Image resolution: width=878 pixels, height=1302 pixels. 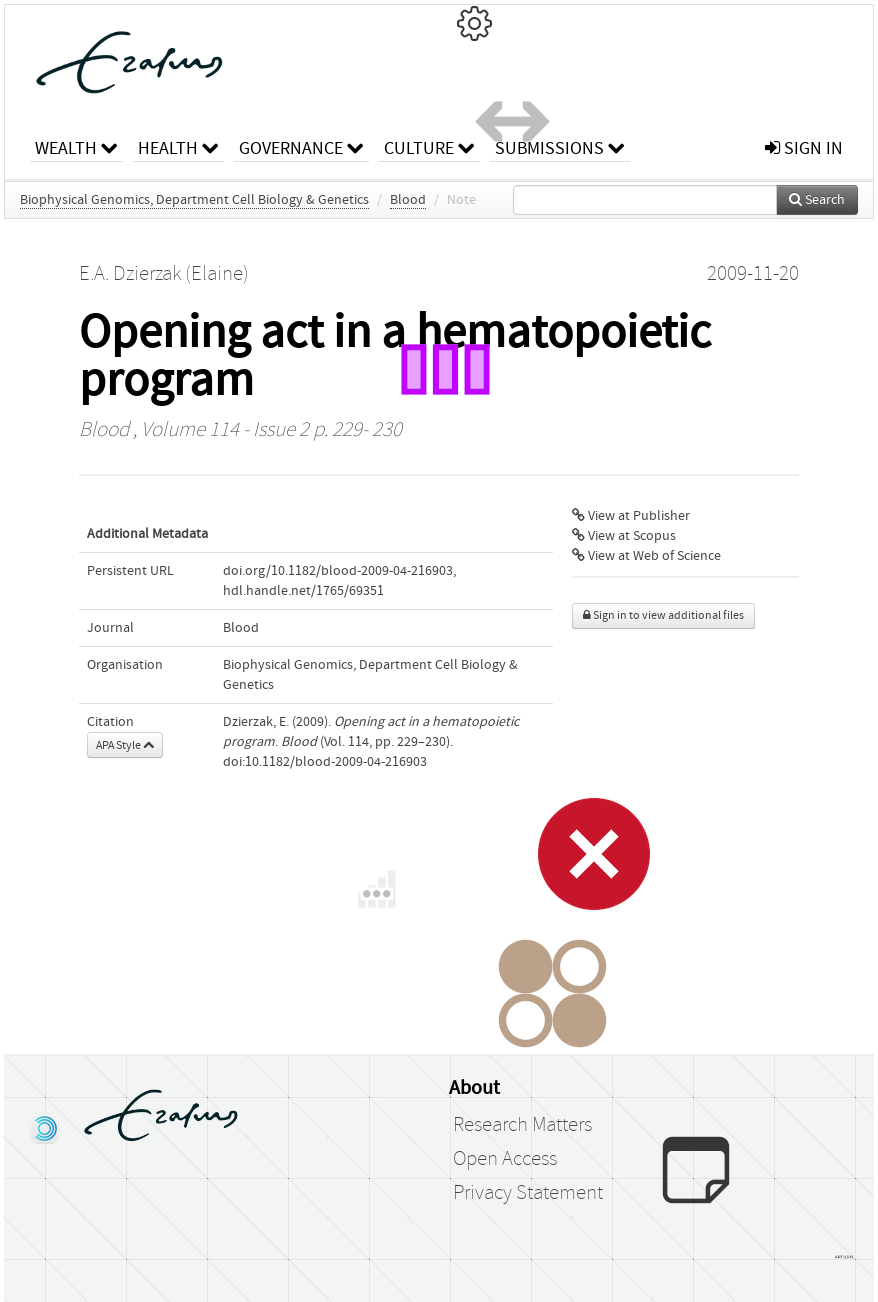 I want to click on switch between open workspaces or desktops, so click(x=445, y=369).